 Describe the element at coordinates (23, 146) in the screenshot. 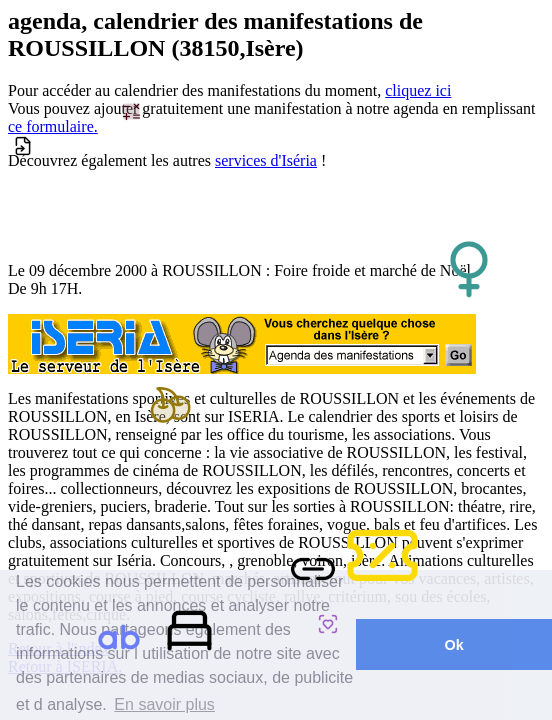

I see `create a symbolic link to this file` at that location.